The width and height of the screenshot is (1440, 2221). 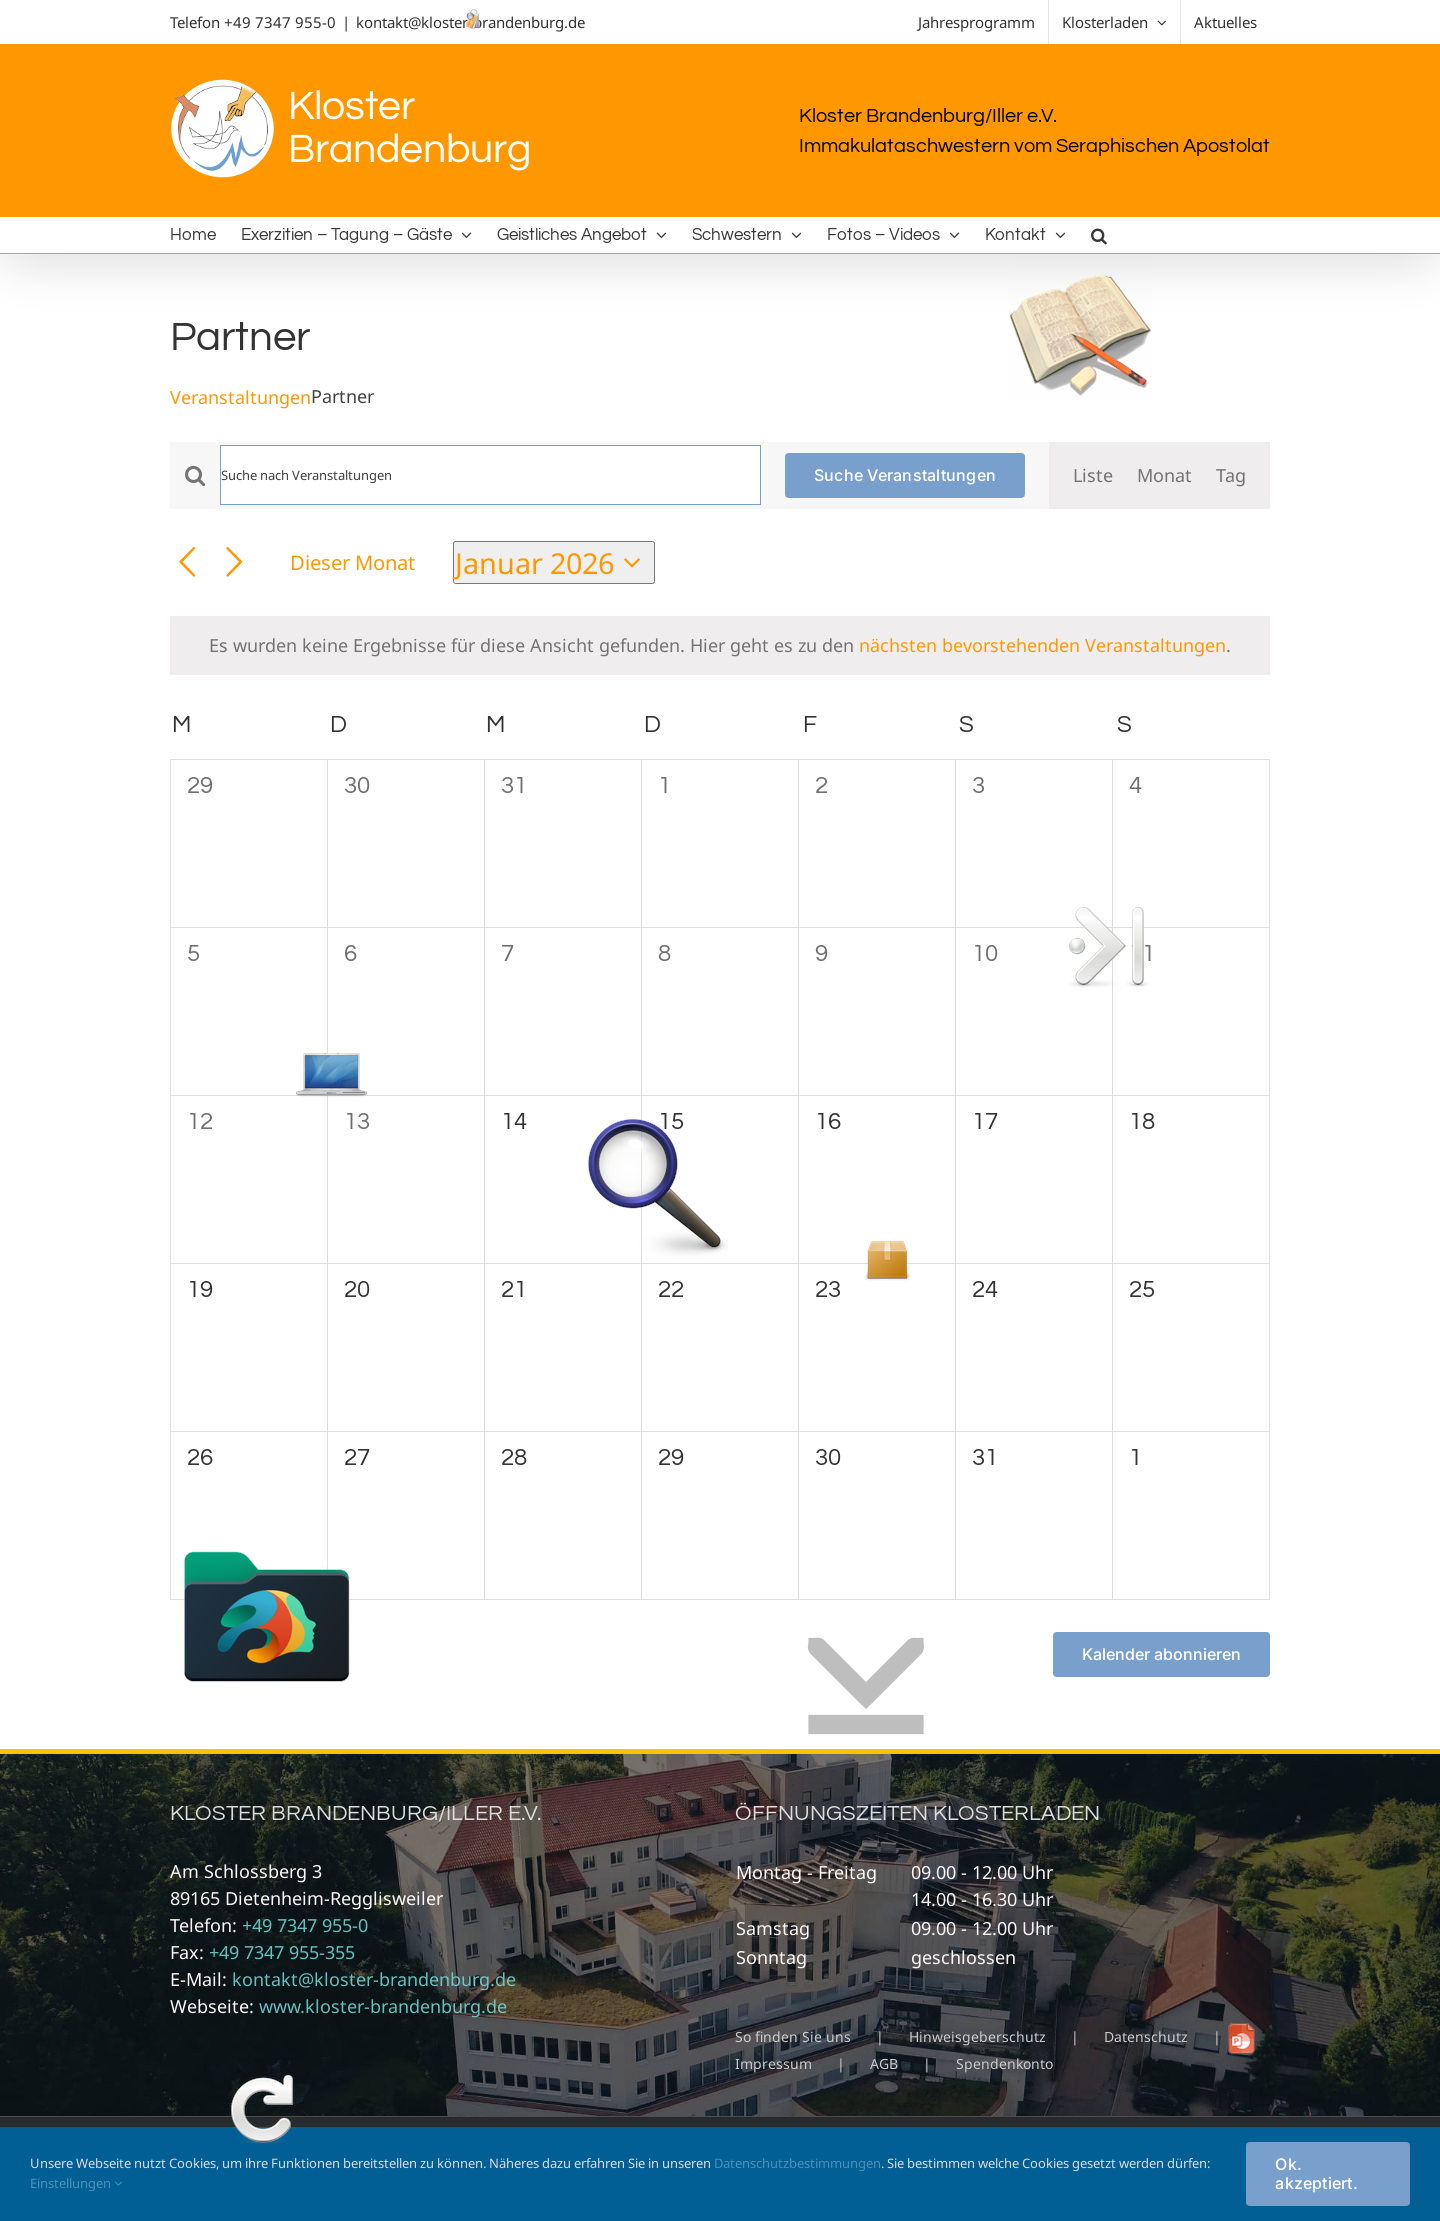 I want to click on go to the first item in a list or sequence, so click(x=1108, y=946).